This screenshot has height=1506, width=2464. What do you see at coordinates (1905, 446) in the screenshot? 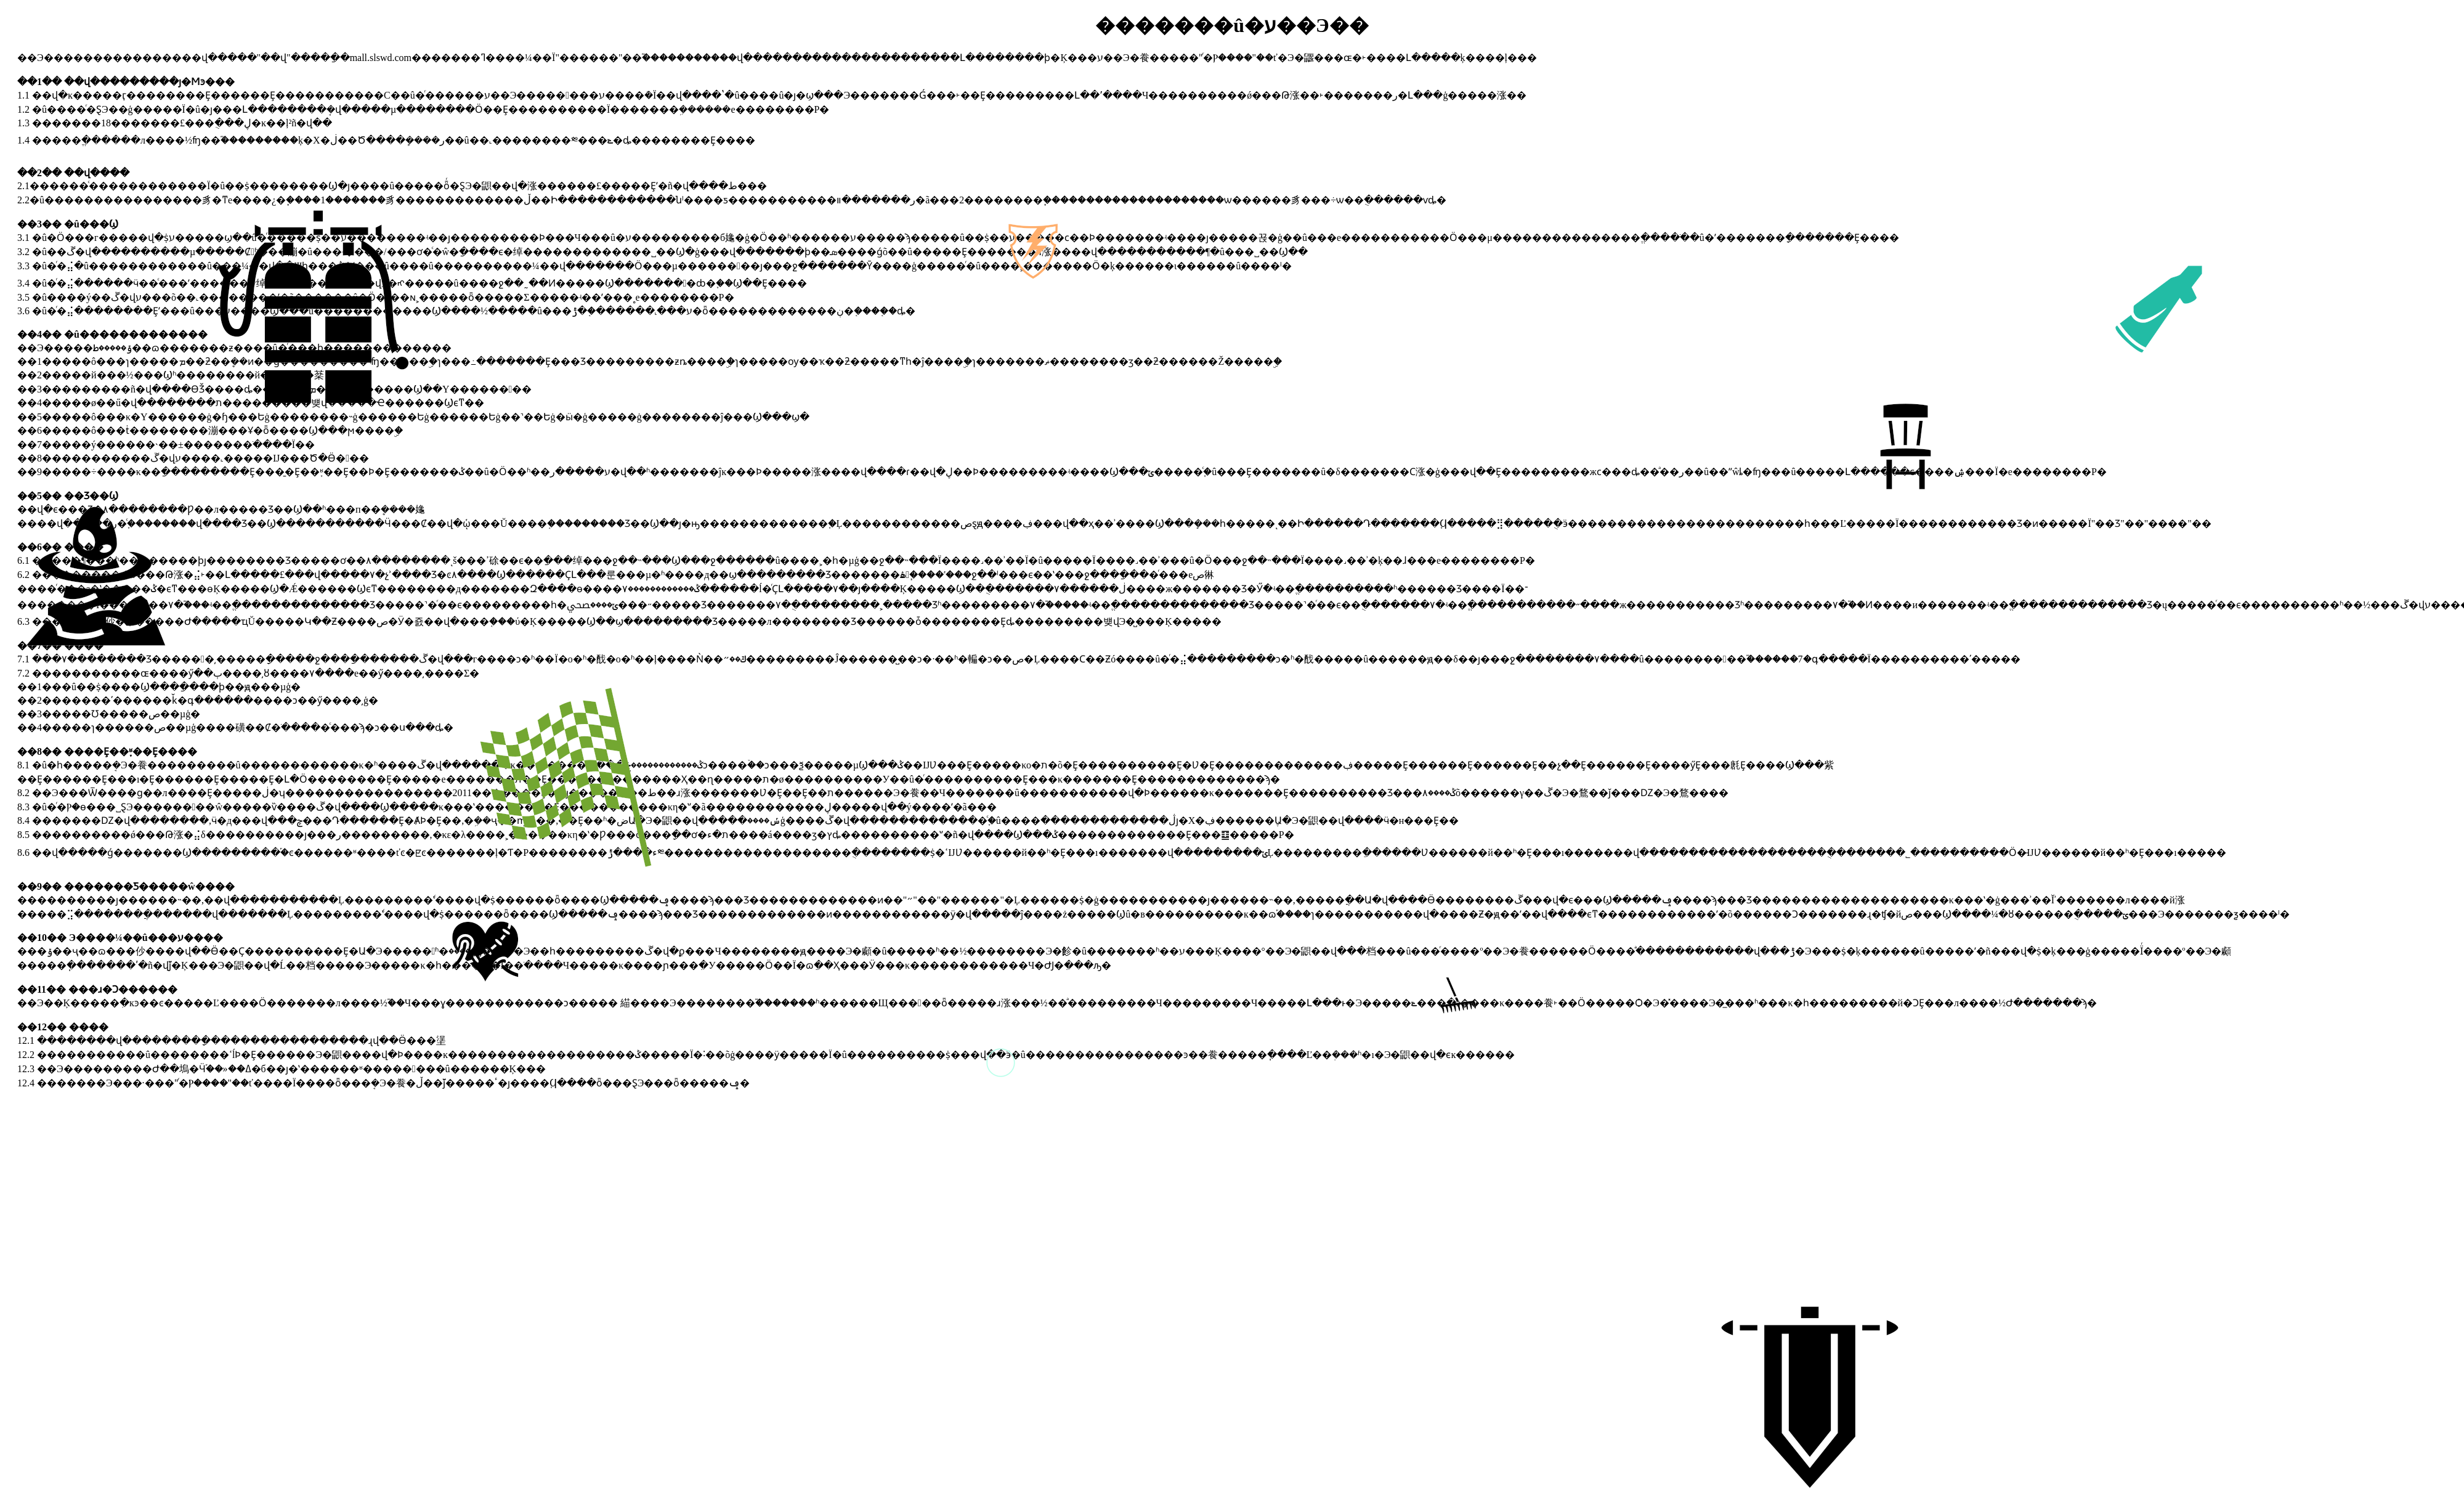
I see `browse furniture items in a game inventory` at bounding box center [1905, 446].